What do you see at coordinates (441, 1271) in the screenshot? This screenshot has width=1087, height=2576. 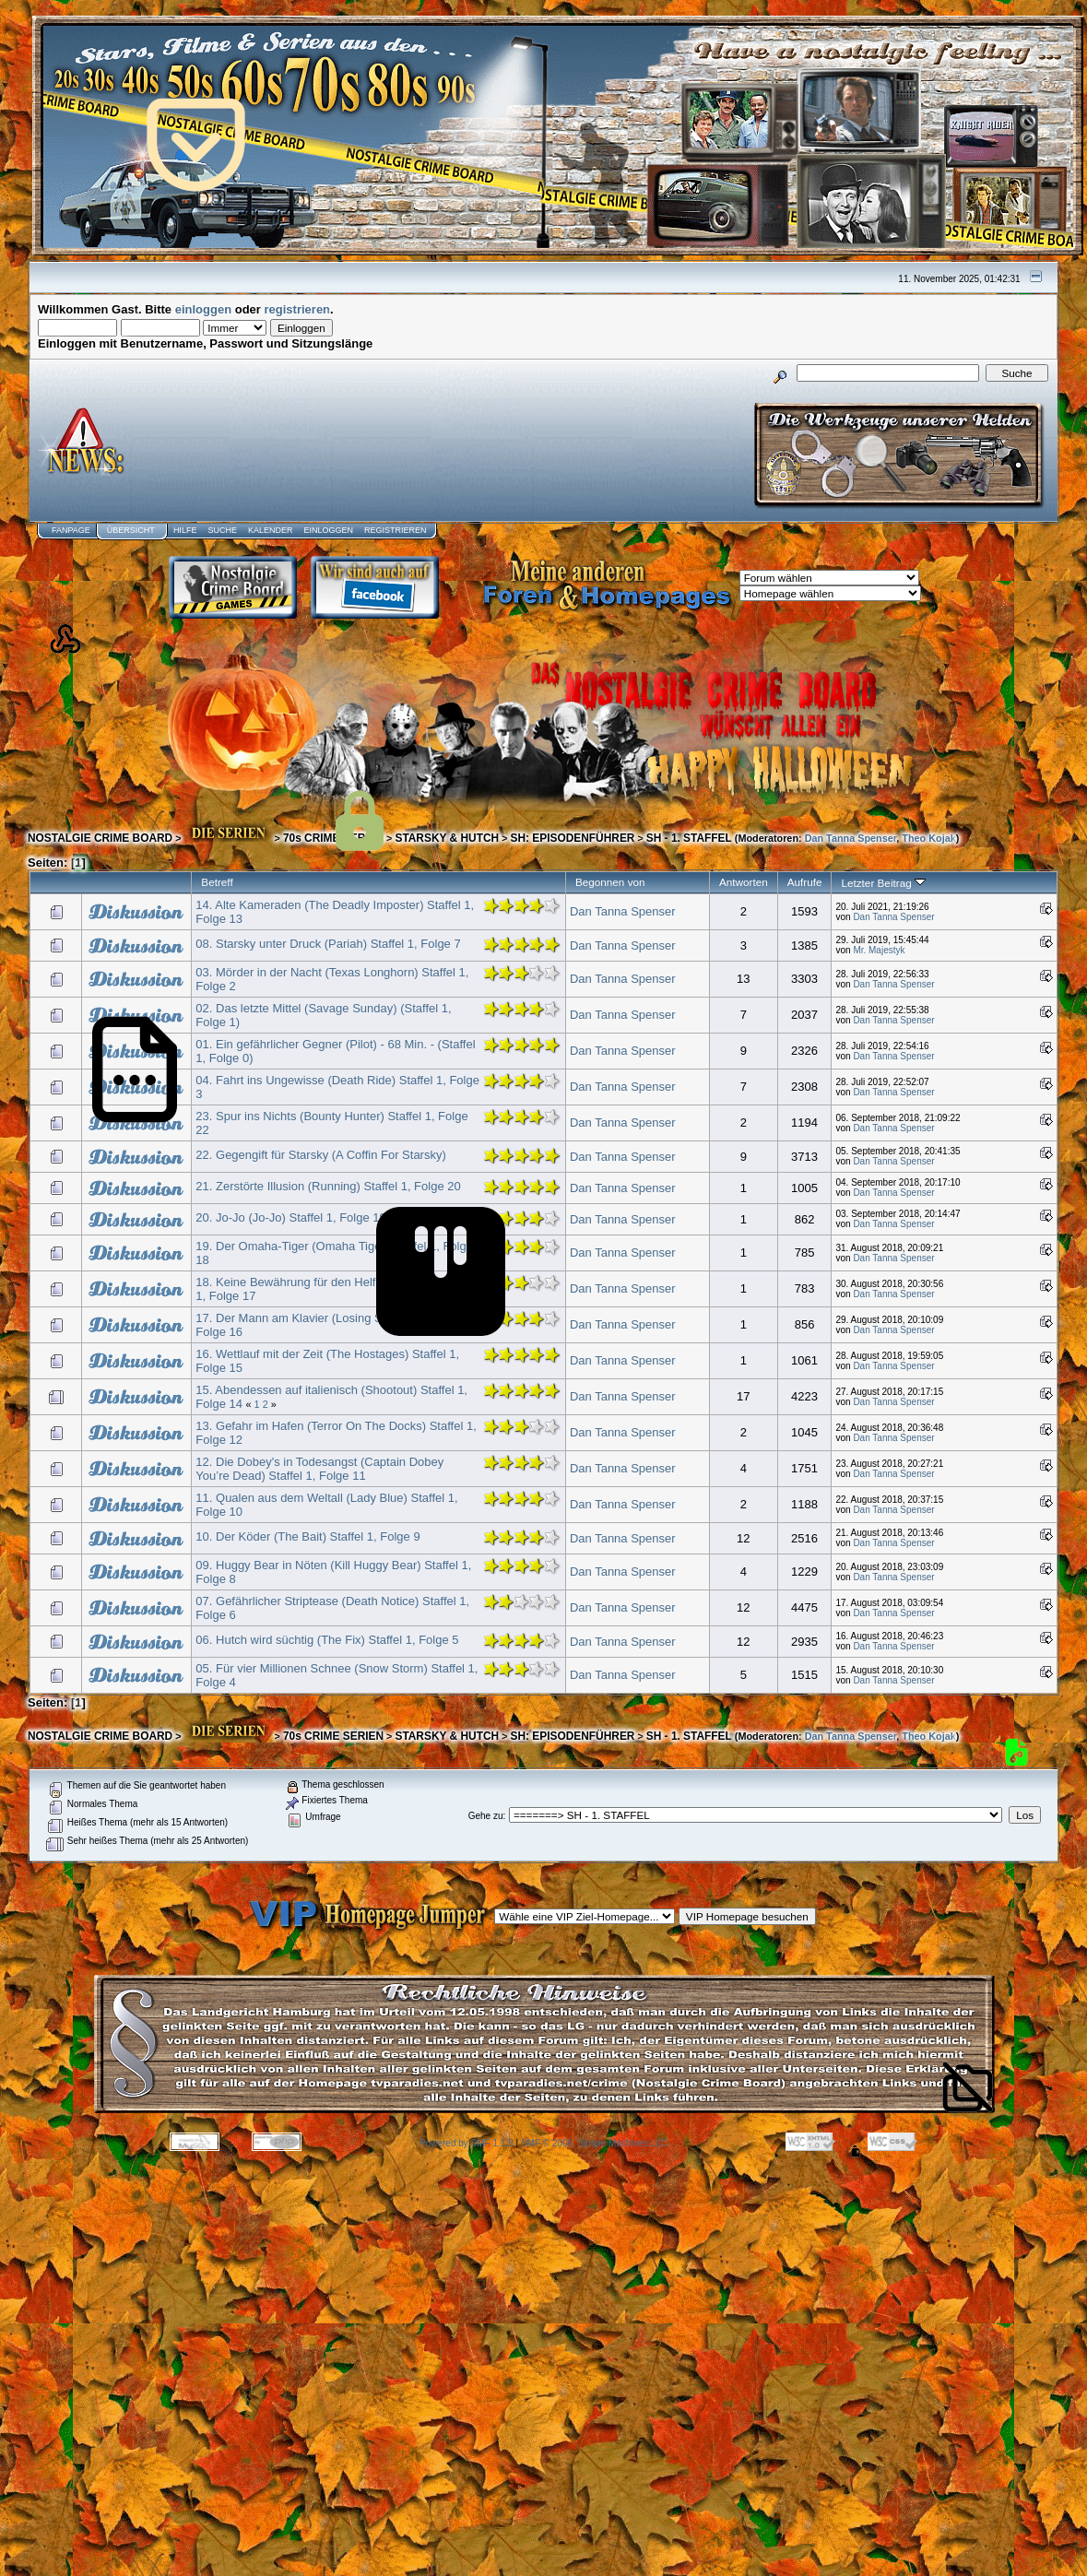 I see `align content to top center of container` at bounding box center [441, 1271].